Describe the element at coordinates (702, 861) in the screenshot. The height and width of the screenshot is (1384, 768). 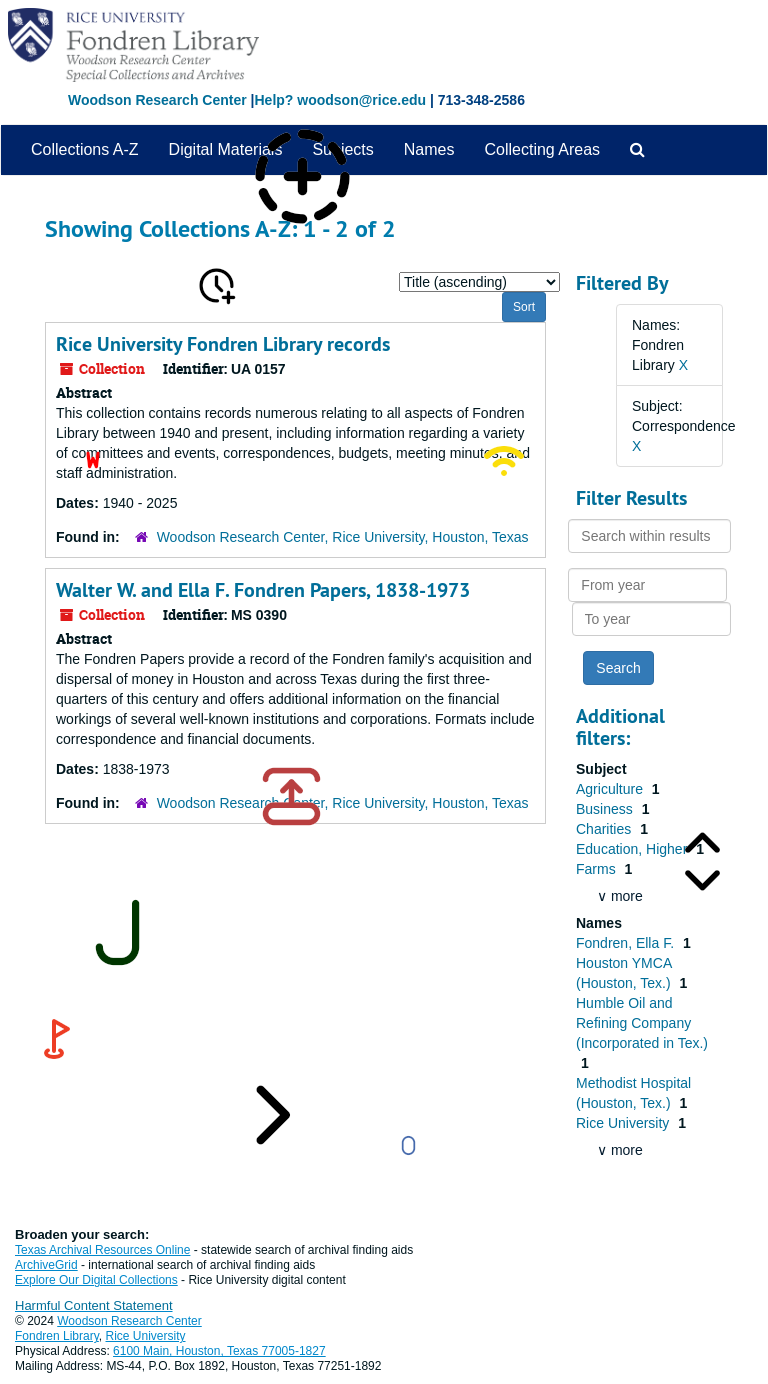
I see `expand or collapse a dropdown menu` at that location.